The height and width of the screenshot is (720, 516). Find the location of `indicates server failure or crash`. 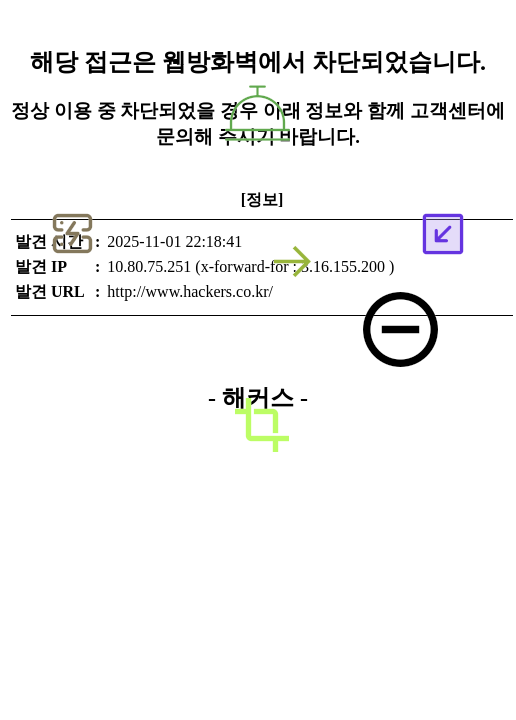

indicates server failure or crash is located at coordinates (72, 233).